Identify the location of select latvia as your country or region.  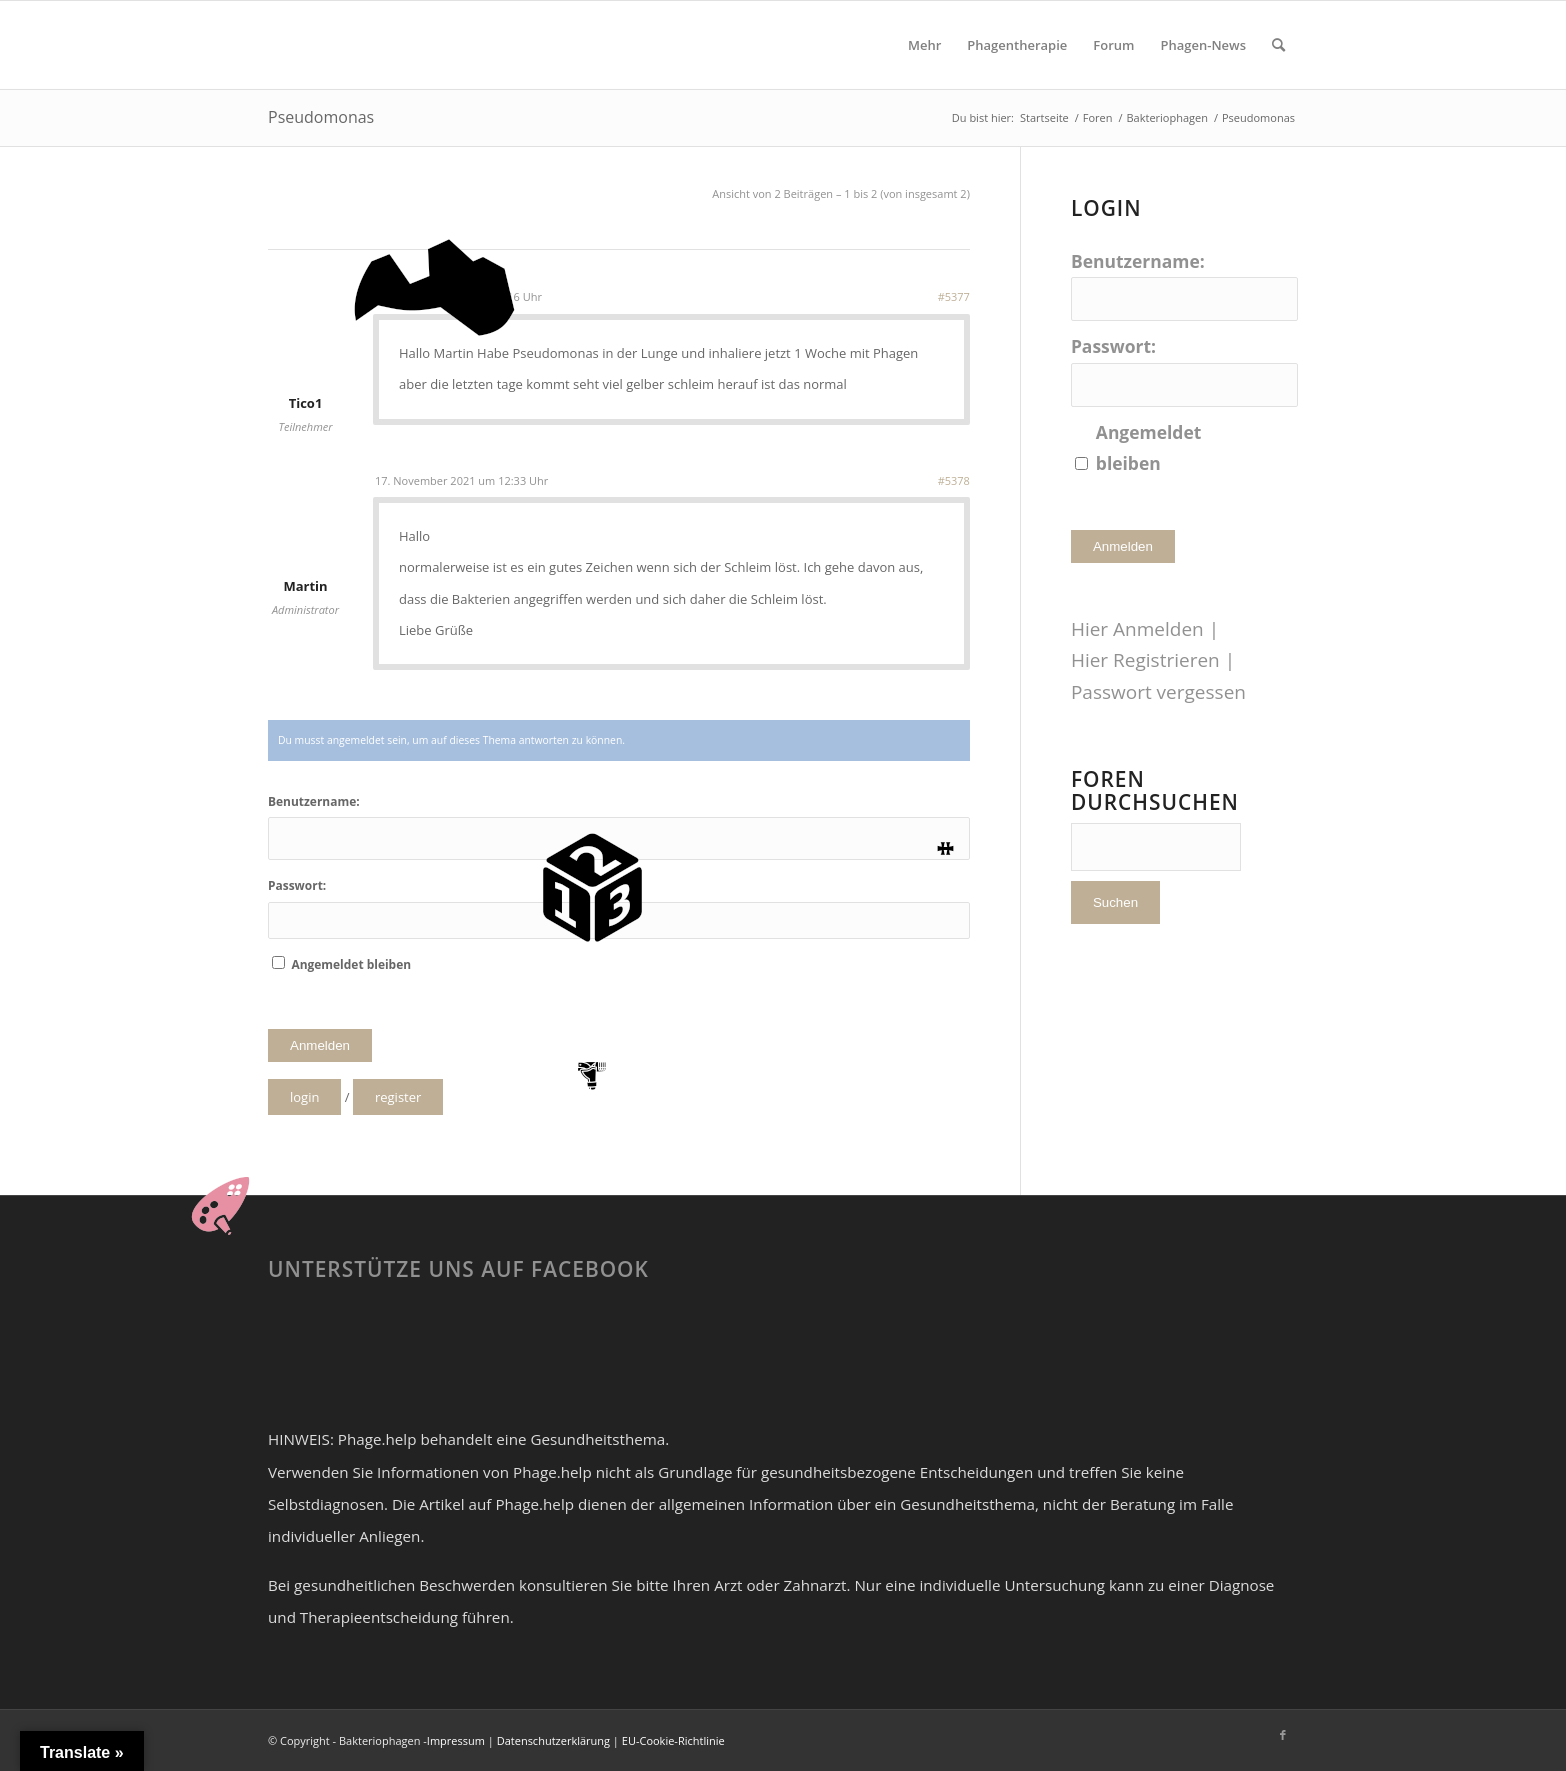
(434, 287).